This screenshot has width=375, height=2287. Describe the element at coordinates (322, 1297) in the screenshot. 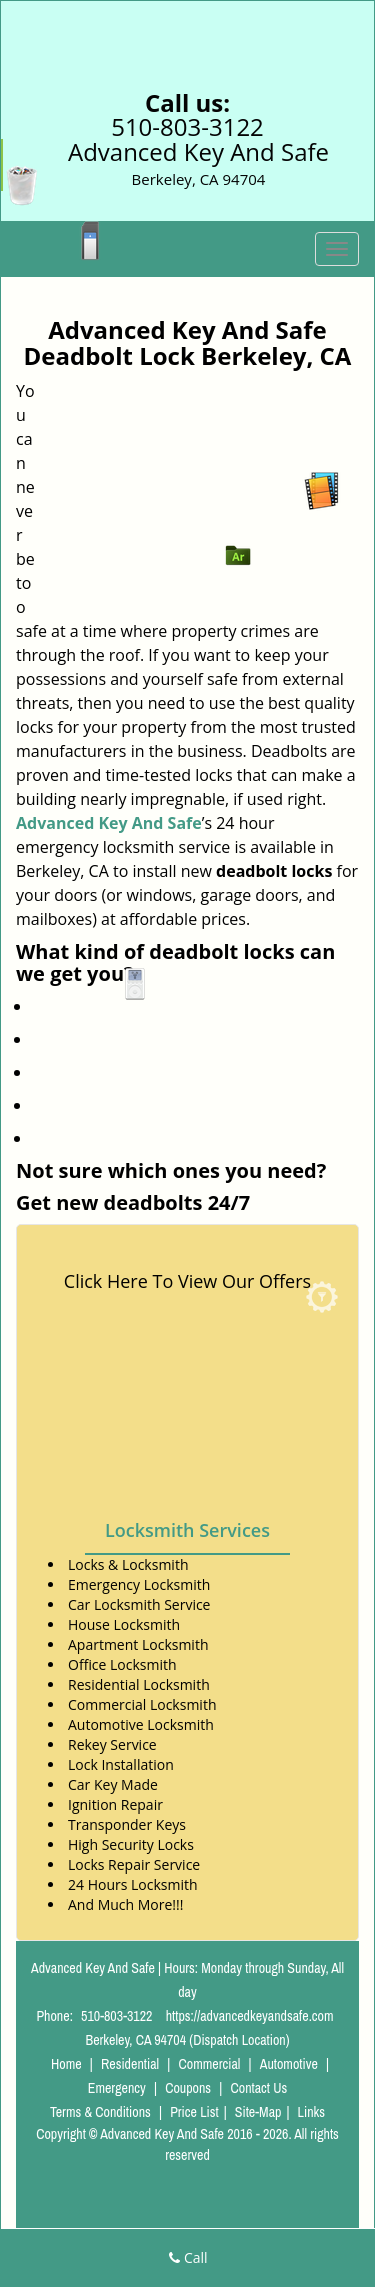

I see `adjust parameter behavior settings` at that location.